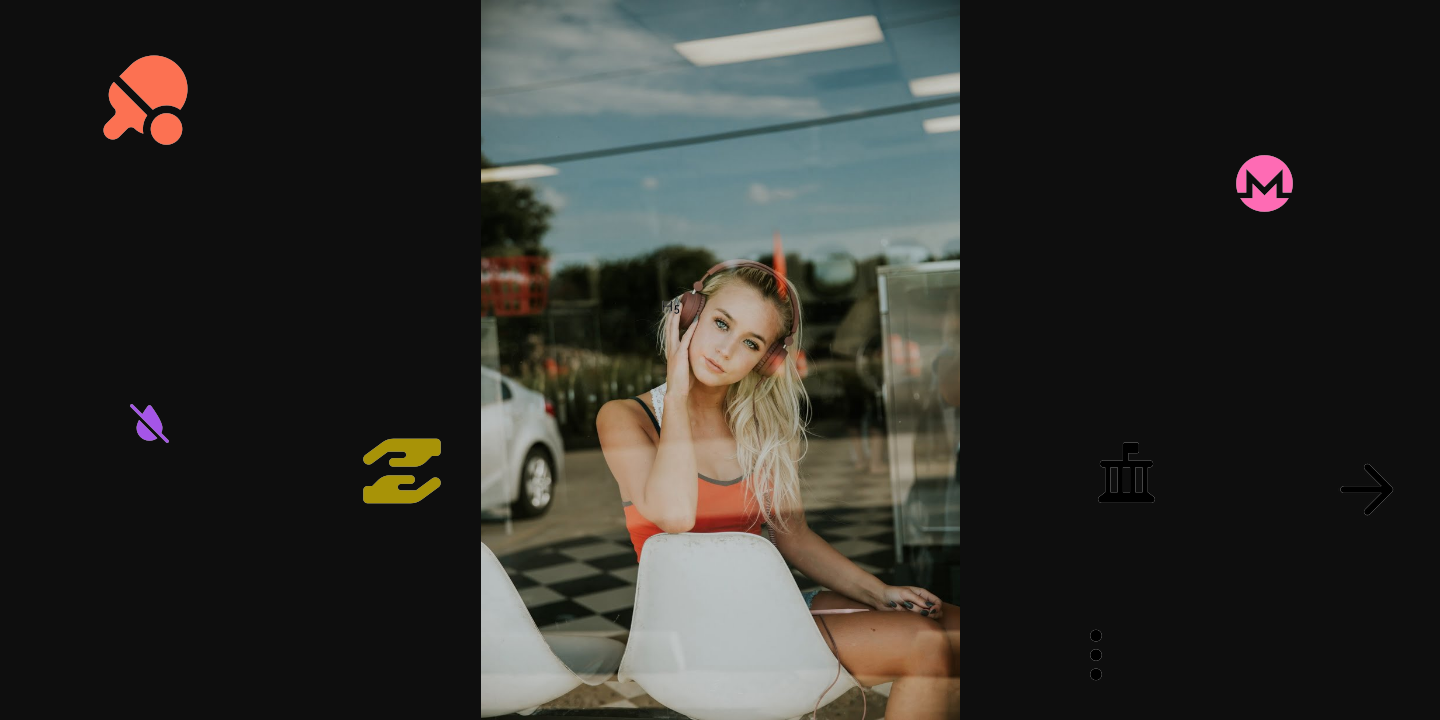 This screenshot has width=1440, height=720. Describe the element at coordinates (1096, 655) in the screenshot. I see `open more options menu` at that location.